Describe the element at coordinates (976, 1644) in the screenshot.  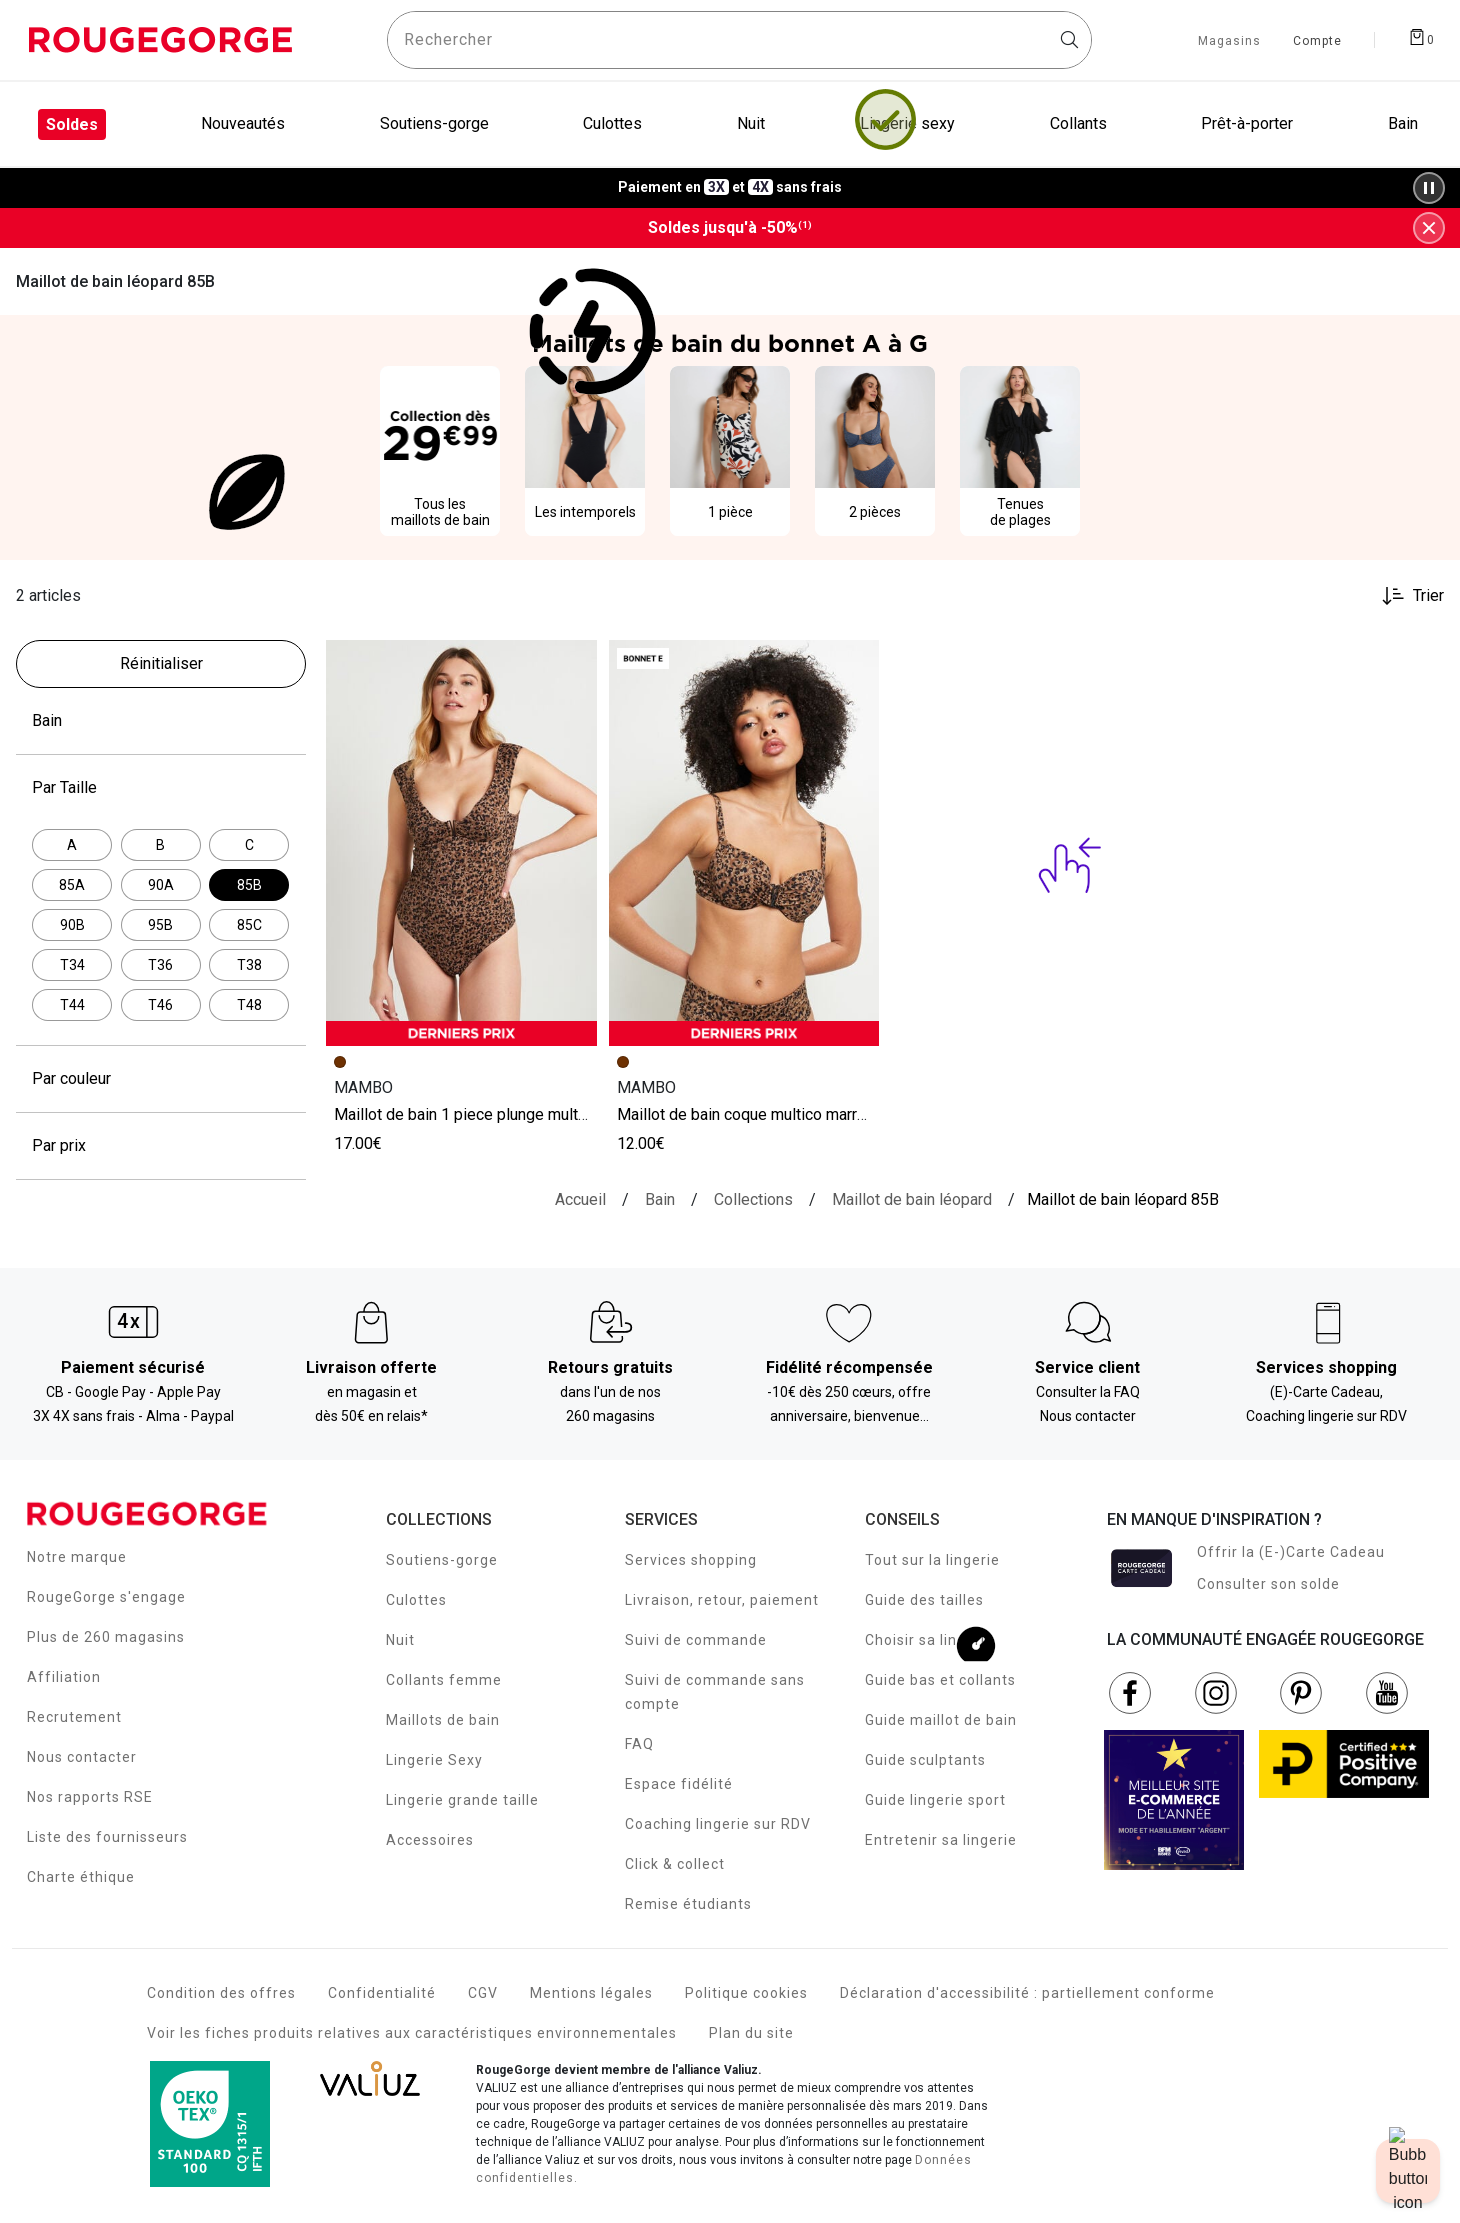
I see `access your dashboard overview` at that location.